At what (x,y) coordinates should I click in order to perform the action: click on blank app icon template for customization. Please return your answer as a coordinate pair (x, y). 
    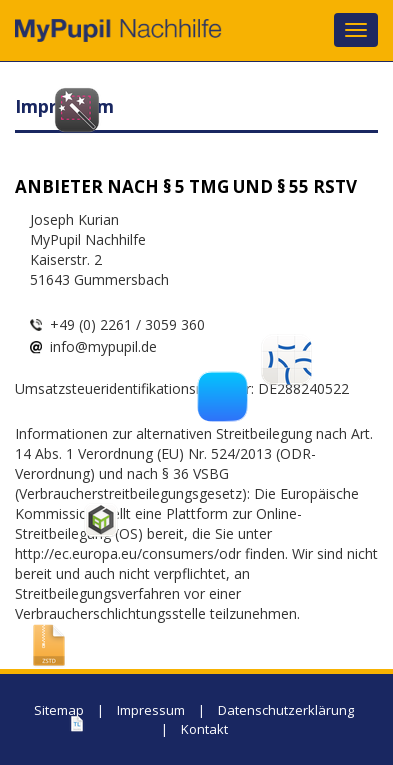
    Looking at the image, I should click on (222, 396).